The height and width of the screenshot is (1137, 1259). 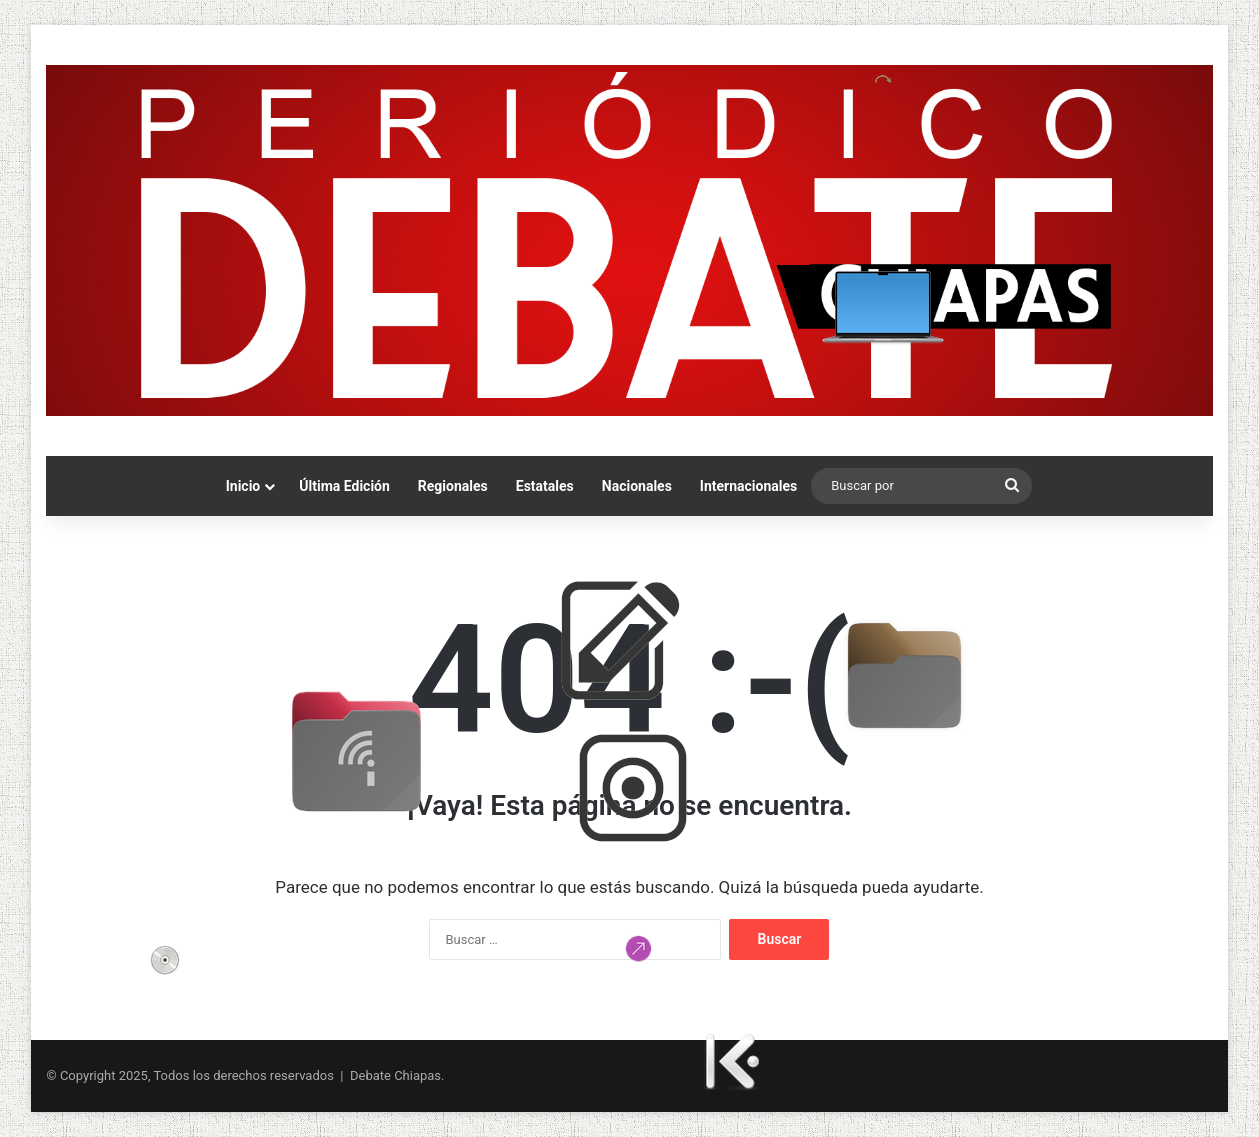 I want to click on open text editor application, so click(x=612, y=640).